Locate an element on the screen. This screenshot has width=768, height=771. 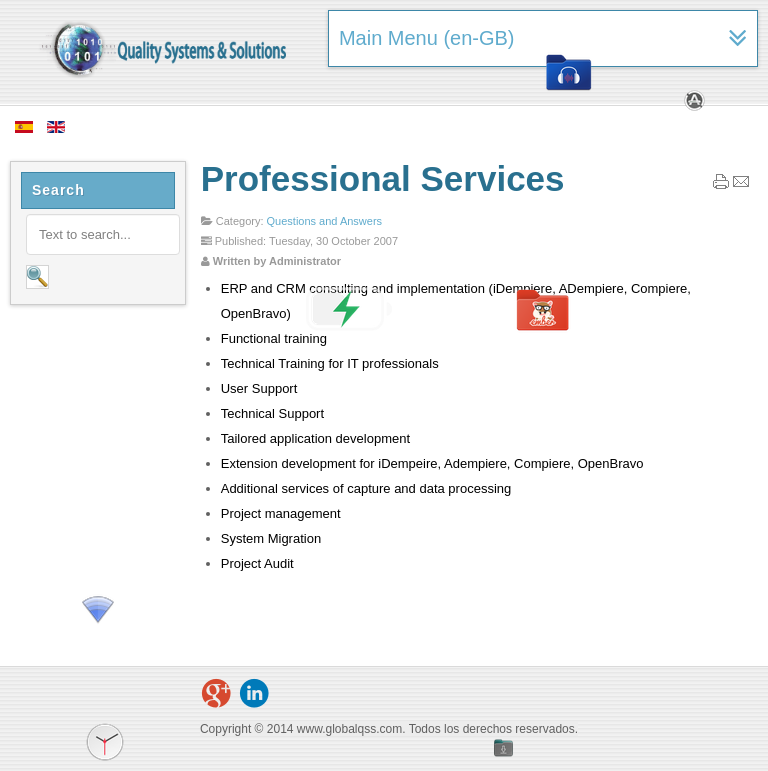
open audacity project files folder is located at coordinates (568, 73).